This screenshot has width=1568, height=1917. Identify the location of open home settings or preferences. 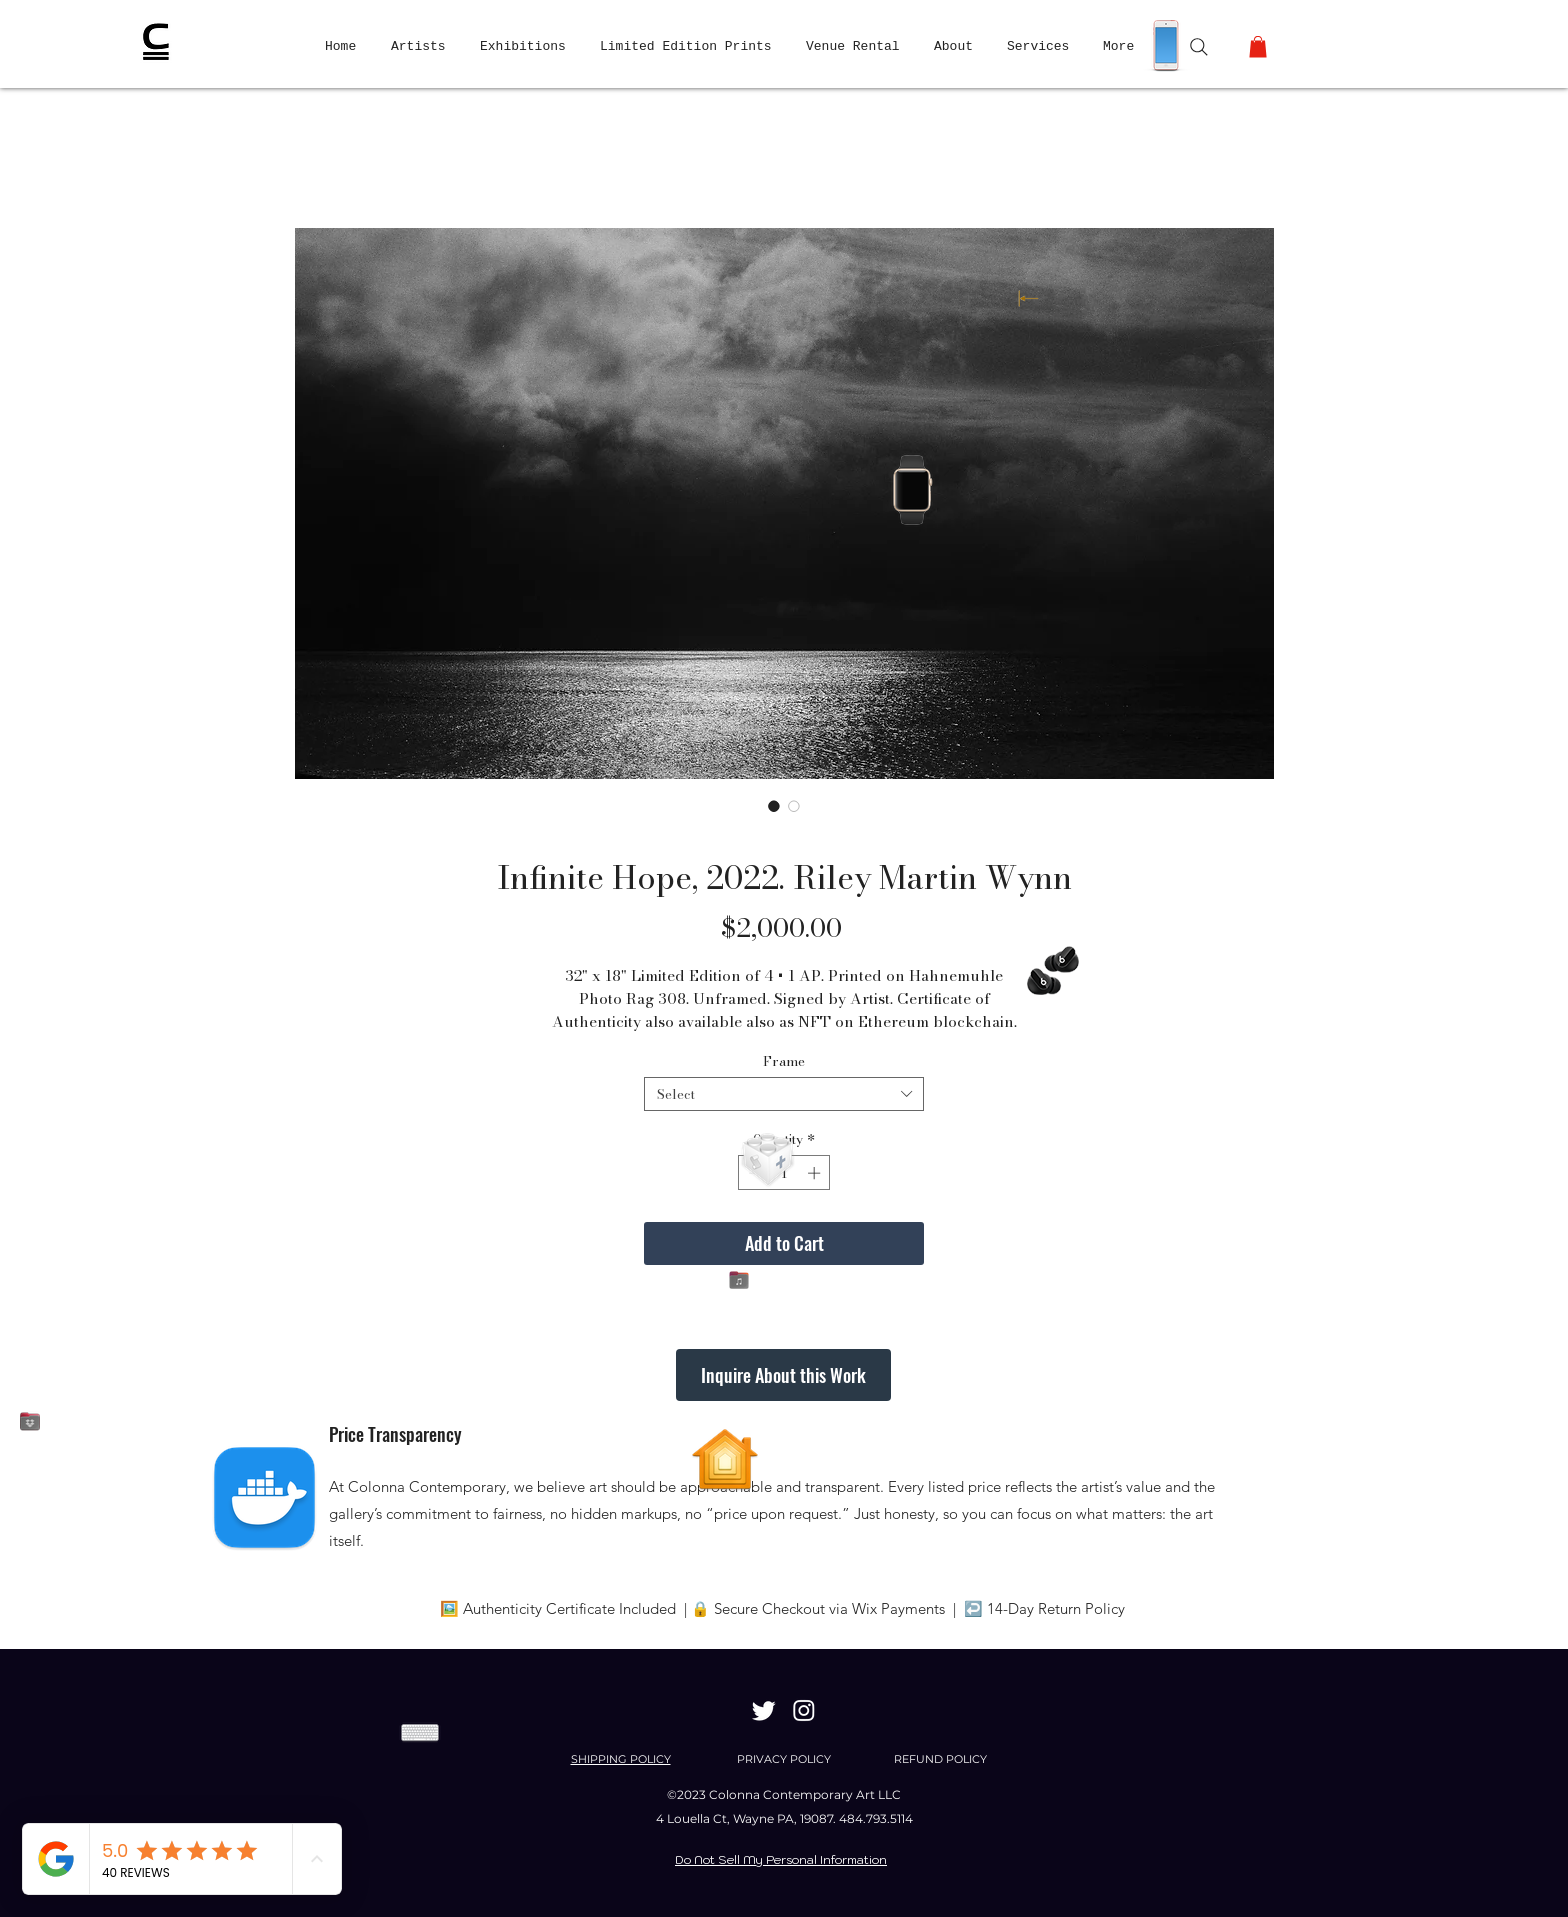
(725, 1459).